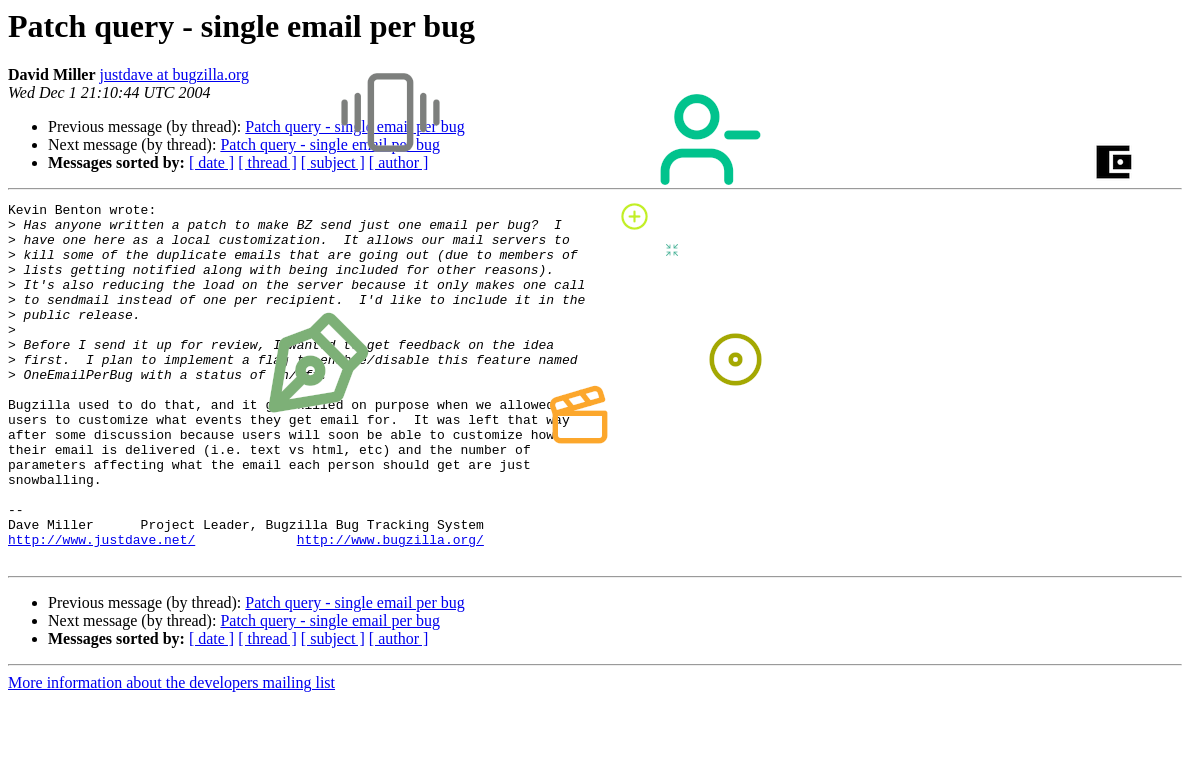 This screenshot has height=772, width=1190. What do you see at coordinates (1113, 162) in the screenshot?
I see `access your digital wallet` at bounding box center [1113, 162].